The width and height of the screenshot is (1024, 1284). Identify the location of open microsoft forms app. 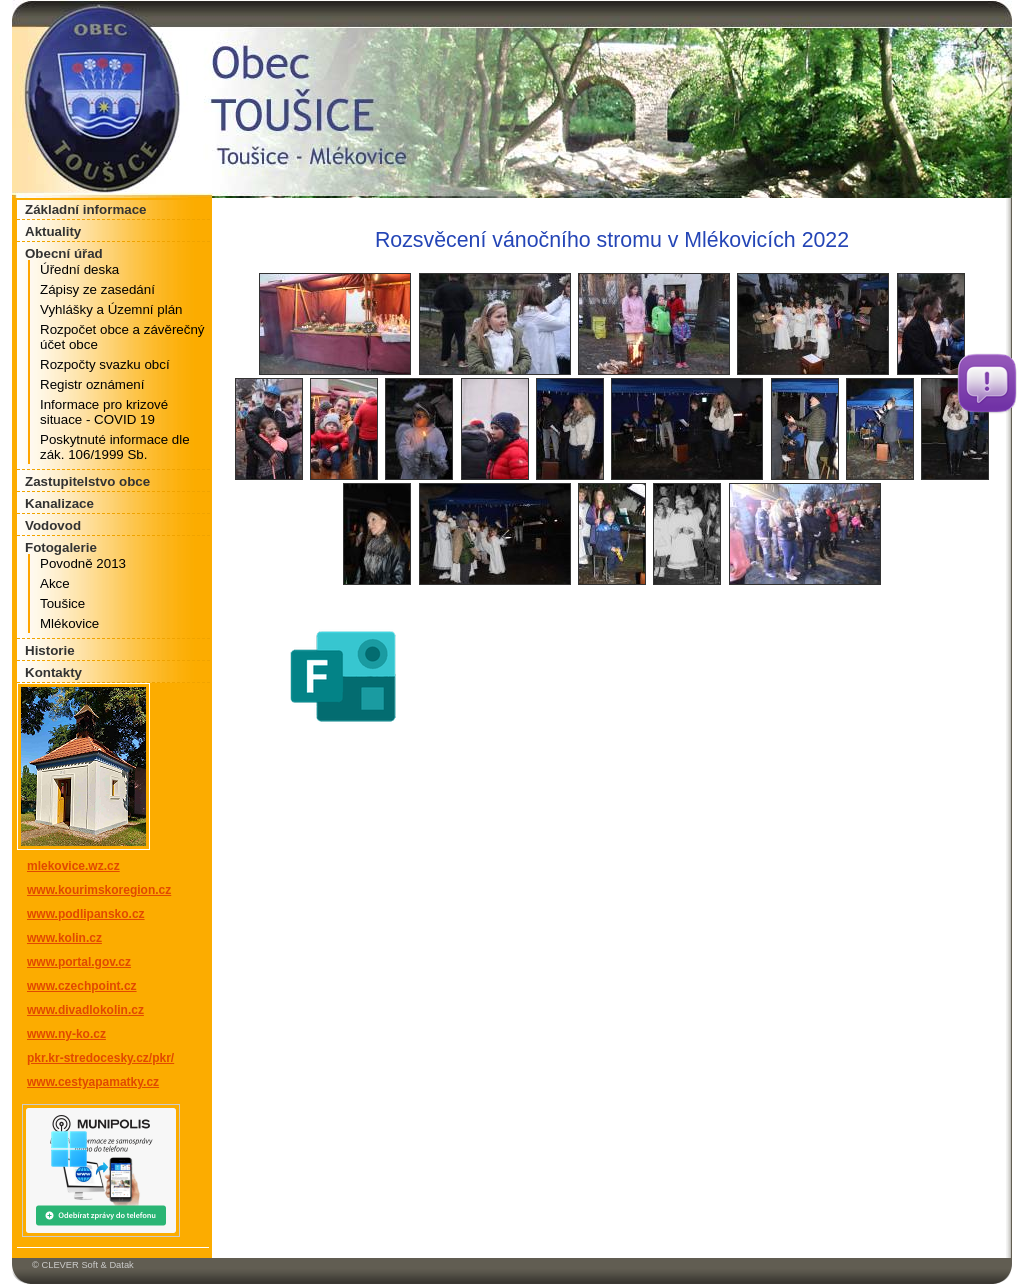
(343, 677).